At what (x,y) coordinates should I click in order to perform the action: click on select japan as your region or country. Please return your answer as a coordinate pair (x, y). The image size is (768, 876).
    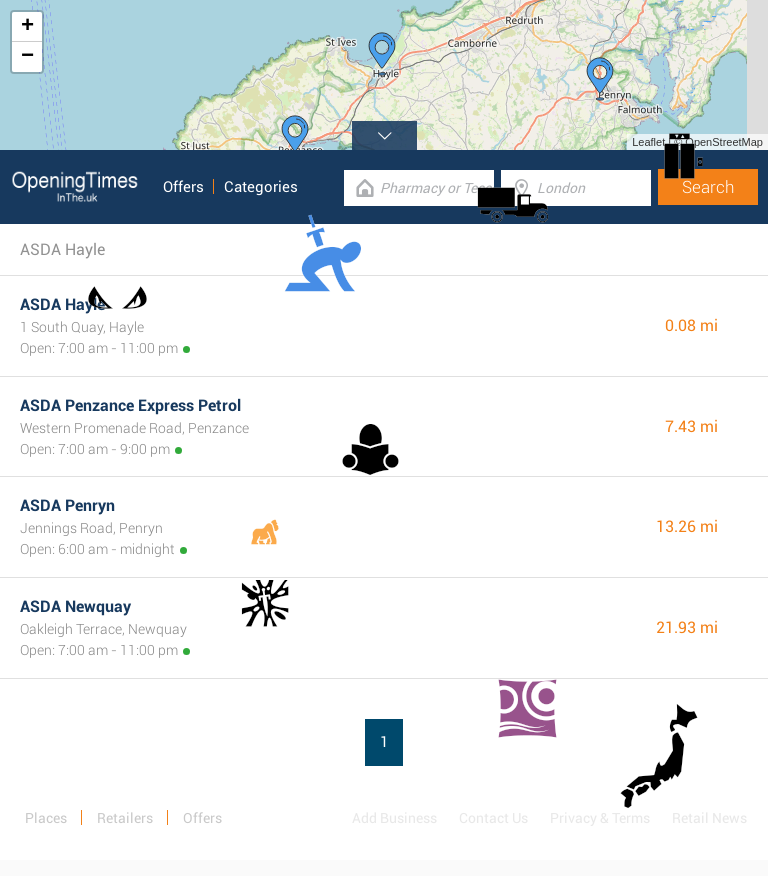
    Looking at the image, I should click on (659, 756).